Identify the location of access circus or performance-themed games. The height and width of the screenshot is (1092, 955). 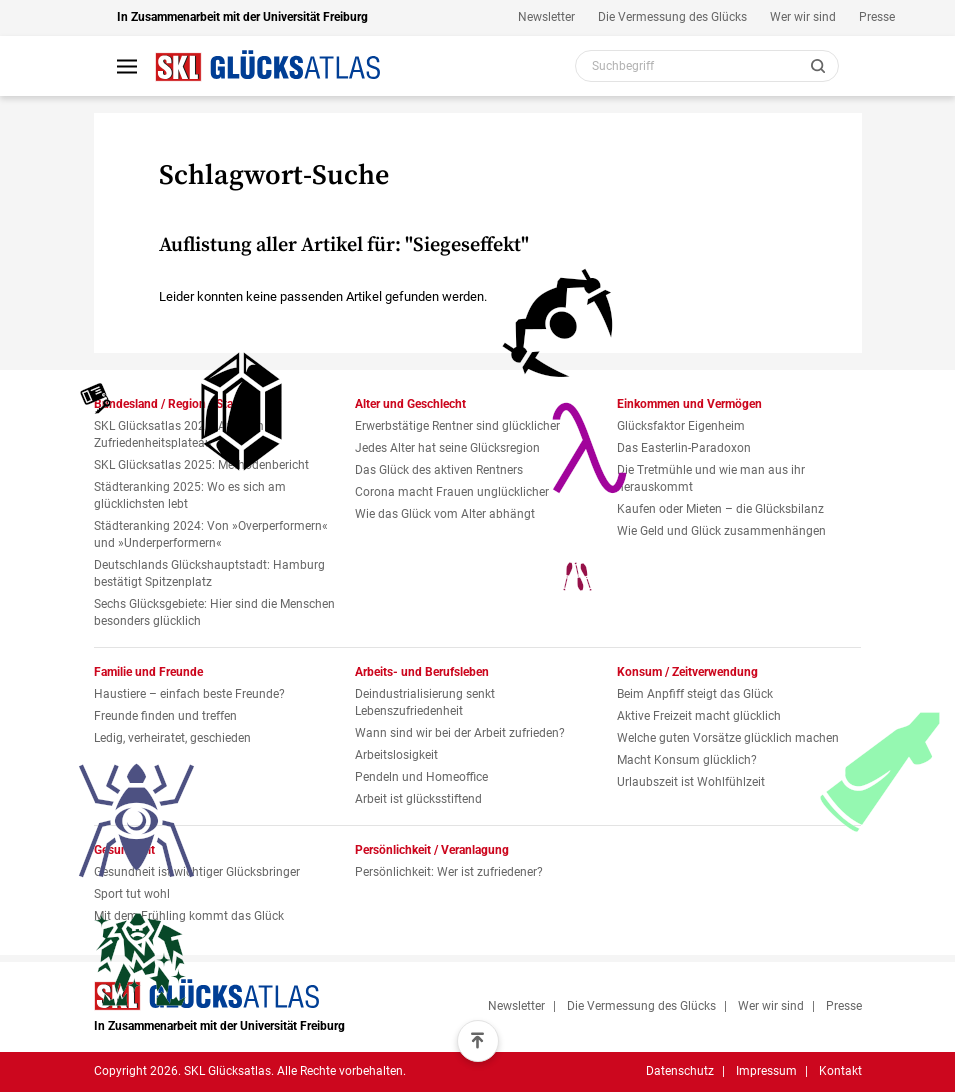
(577, 576).